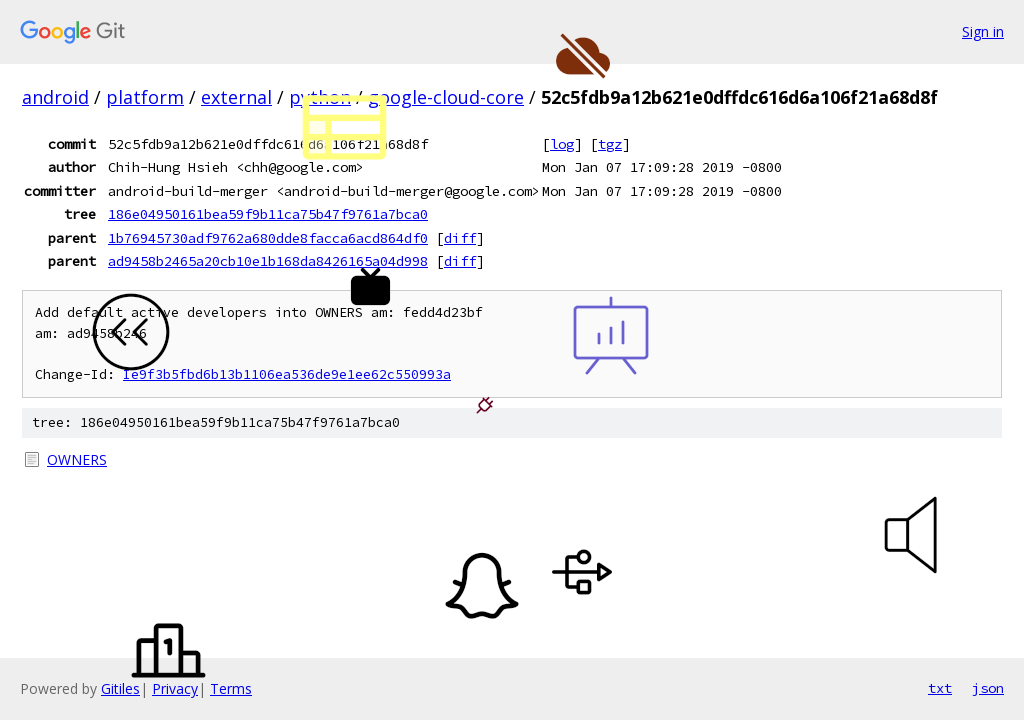 The image size is (1024, 720). What do you see at coordinates (344, 127) in the screenshot?
I see `view data in table format` at bounding box center [344, 127].